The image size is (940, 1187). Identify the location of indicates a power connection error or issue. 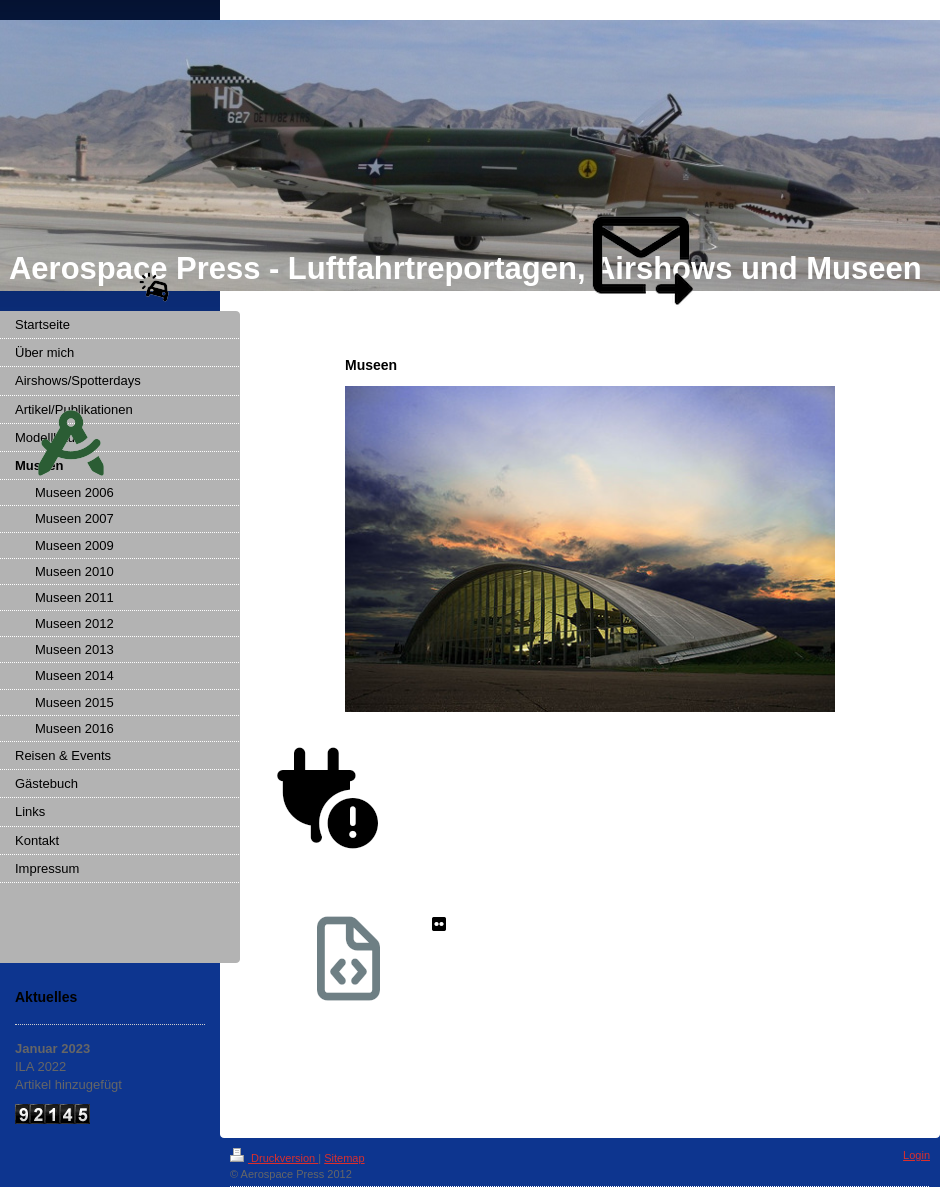
(322, 798).